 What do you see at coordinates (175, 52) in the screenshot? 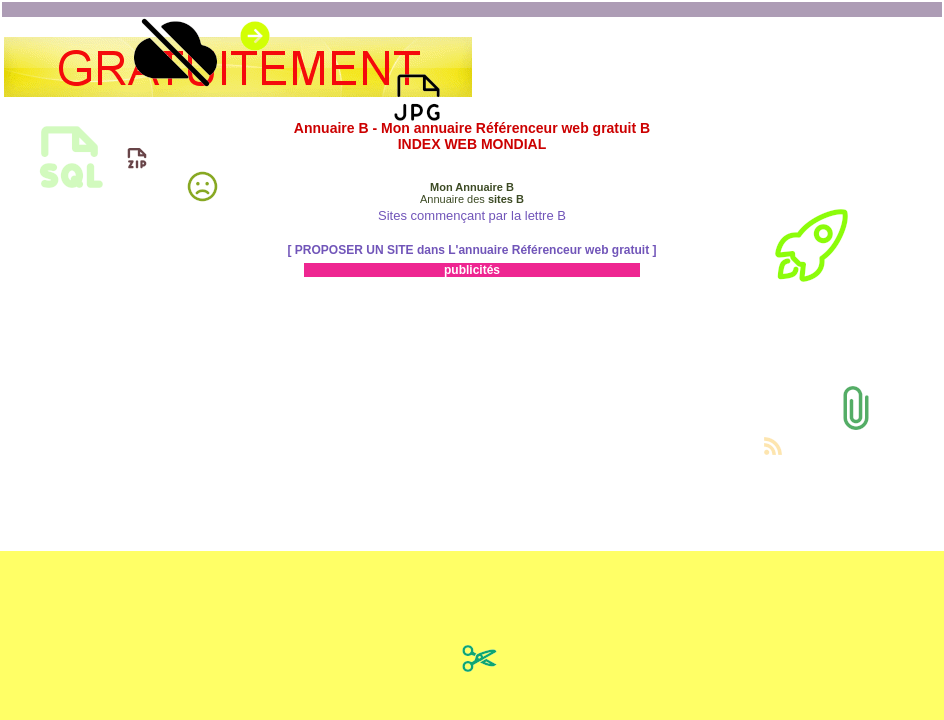
I see `indicates no cloud connection available` at bounding box center [175, 52].